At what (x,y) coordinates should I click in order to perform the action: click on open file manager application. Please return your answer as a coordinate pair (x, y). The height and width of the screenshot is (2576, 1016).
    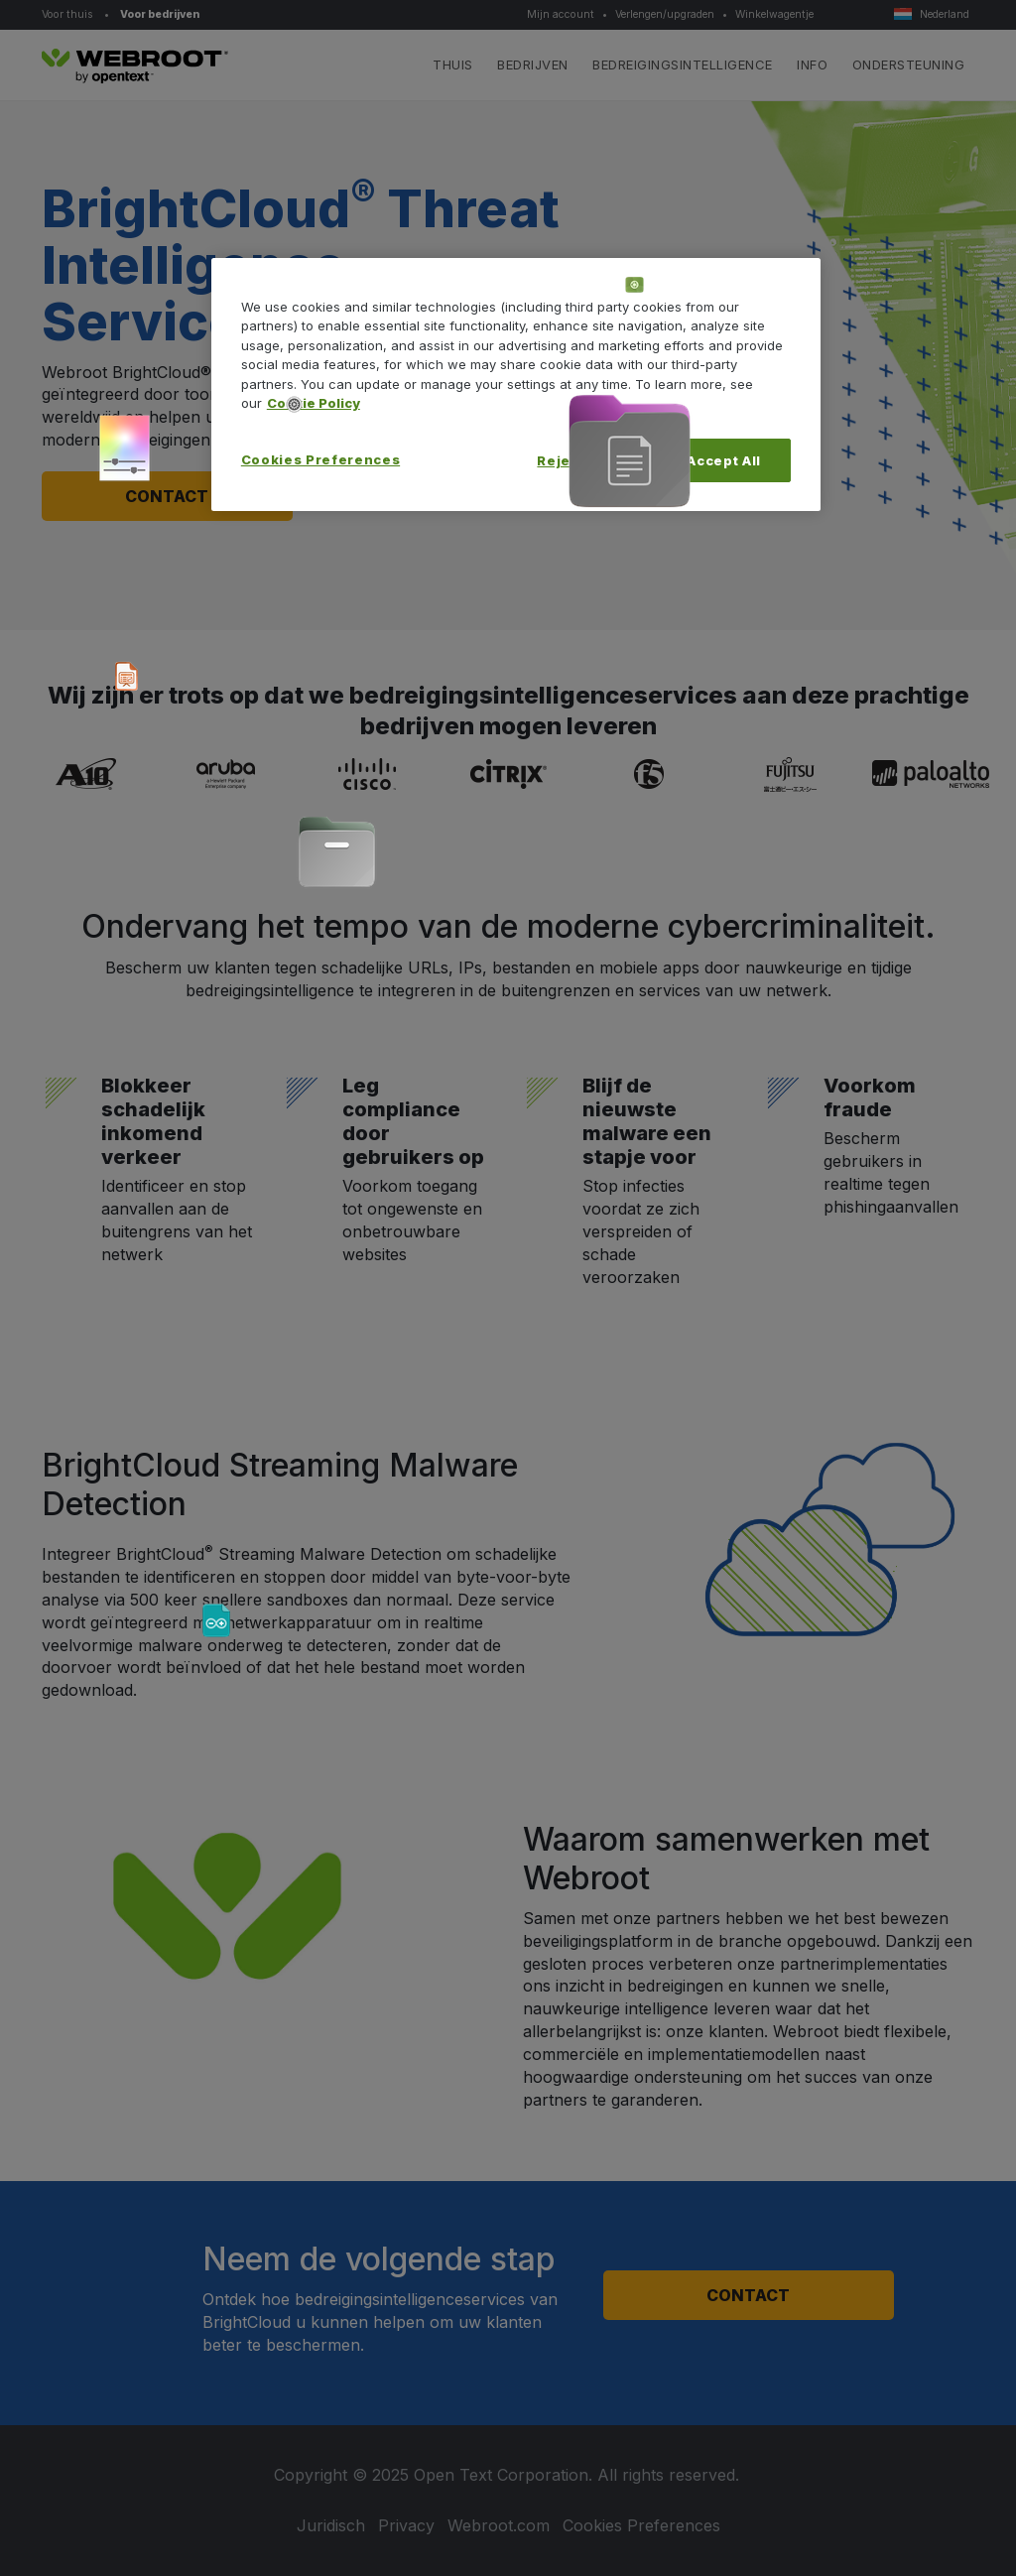
    Looking at the image, I should click on (336, 851).